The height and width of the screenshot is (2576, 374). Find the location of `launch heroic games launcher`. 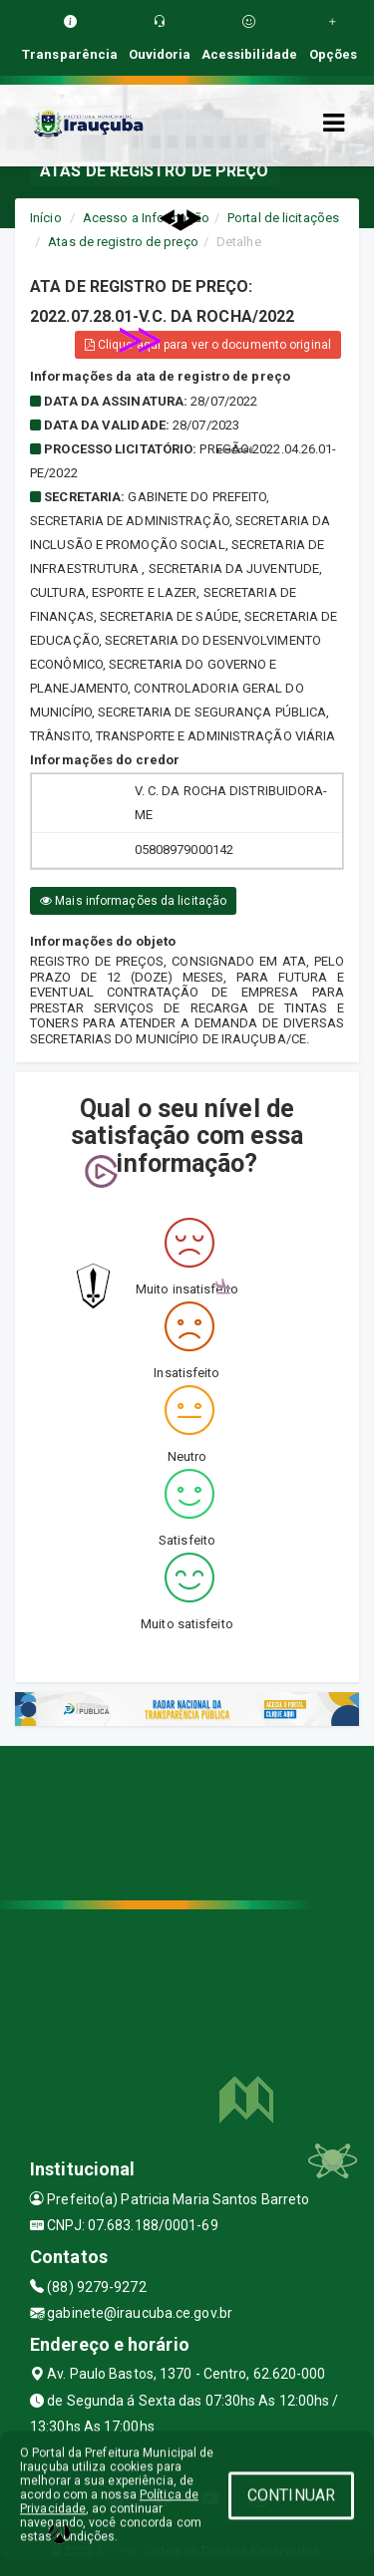

launch heroic games launcher is located at coordinates (93, 1286).